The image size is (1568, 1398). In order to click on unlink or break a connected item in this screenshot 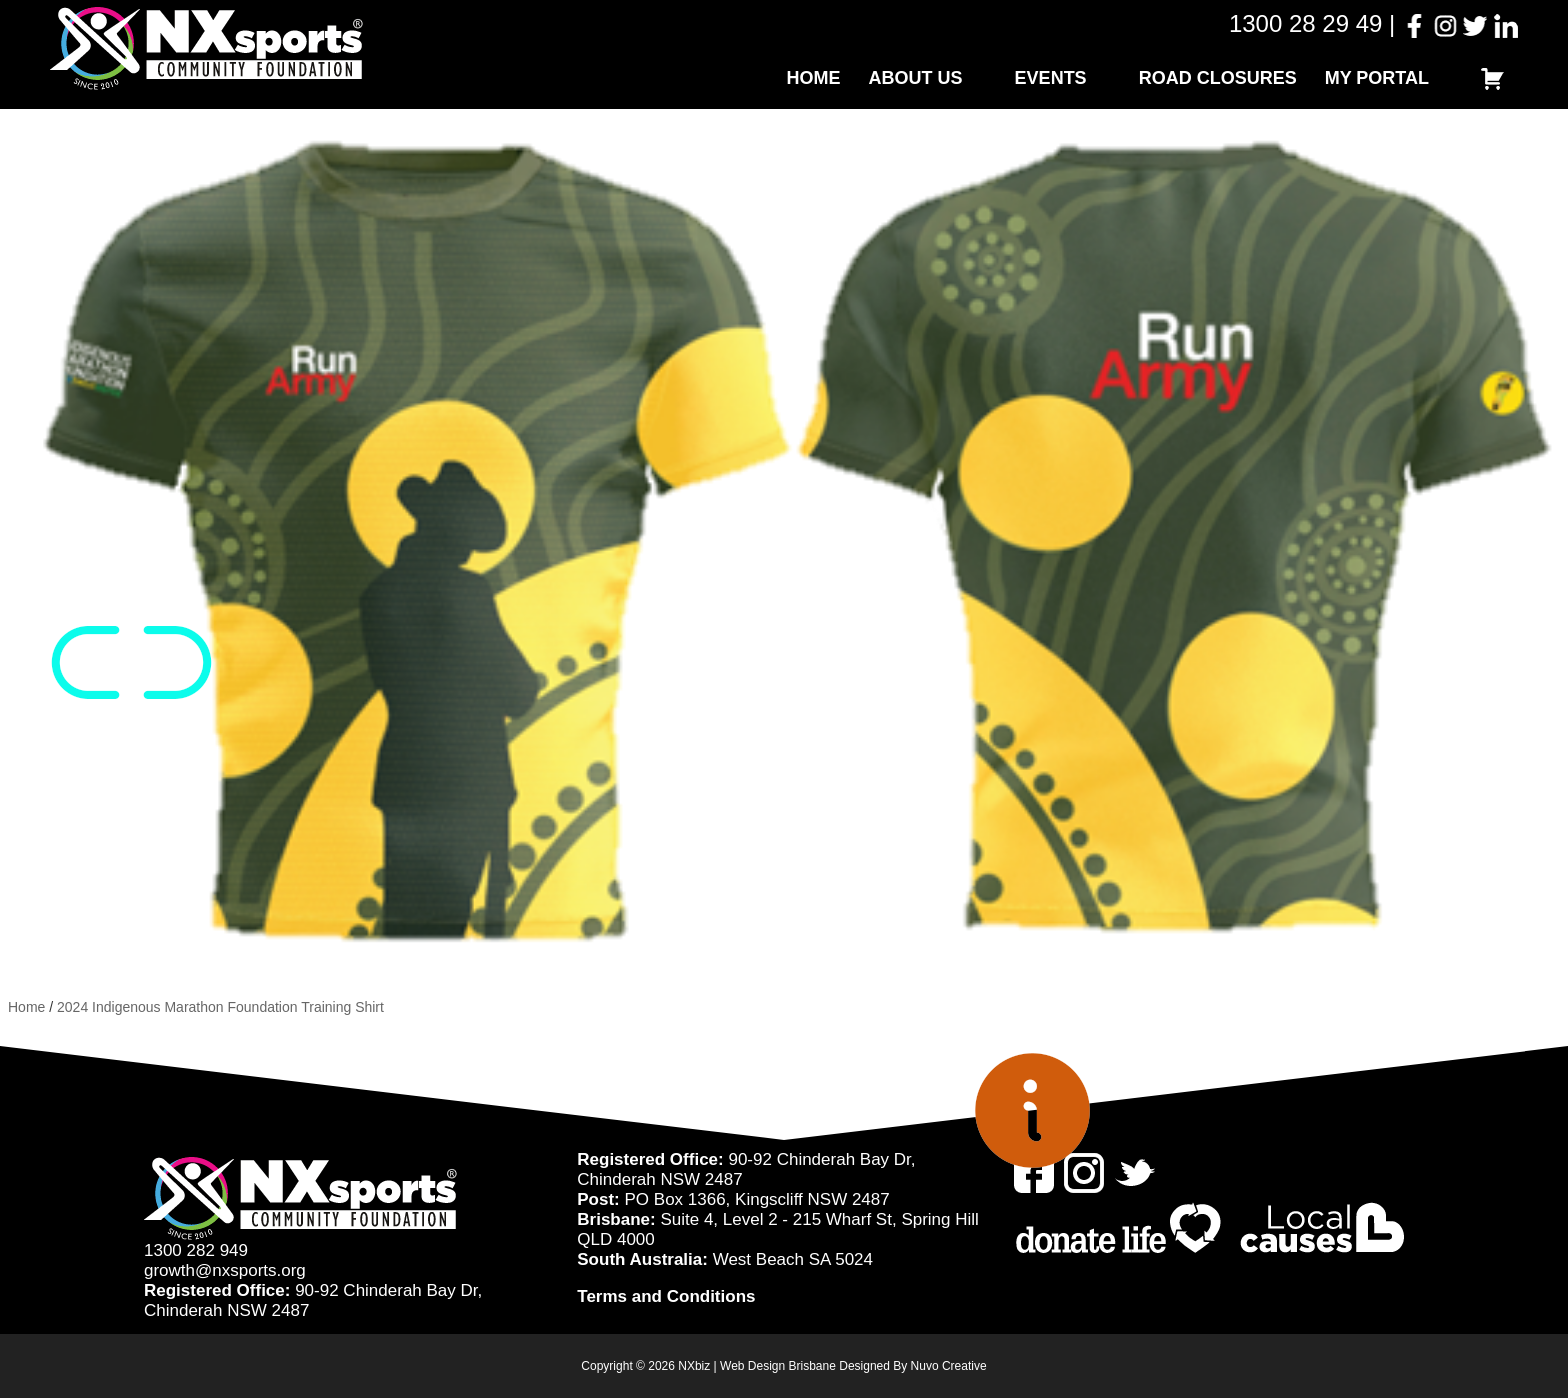, I will do `click(131, 662)`.